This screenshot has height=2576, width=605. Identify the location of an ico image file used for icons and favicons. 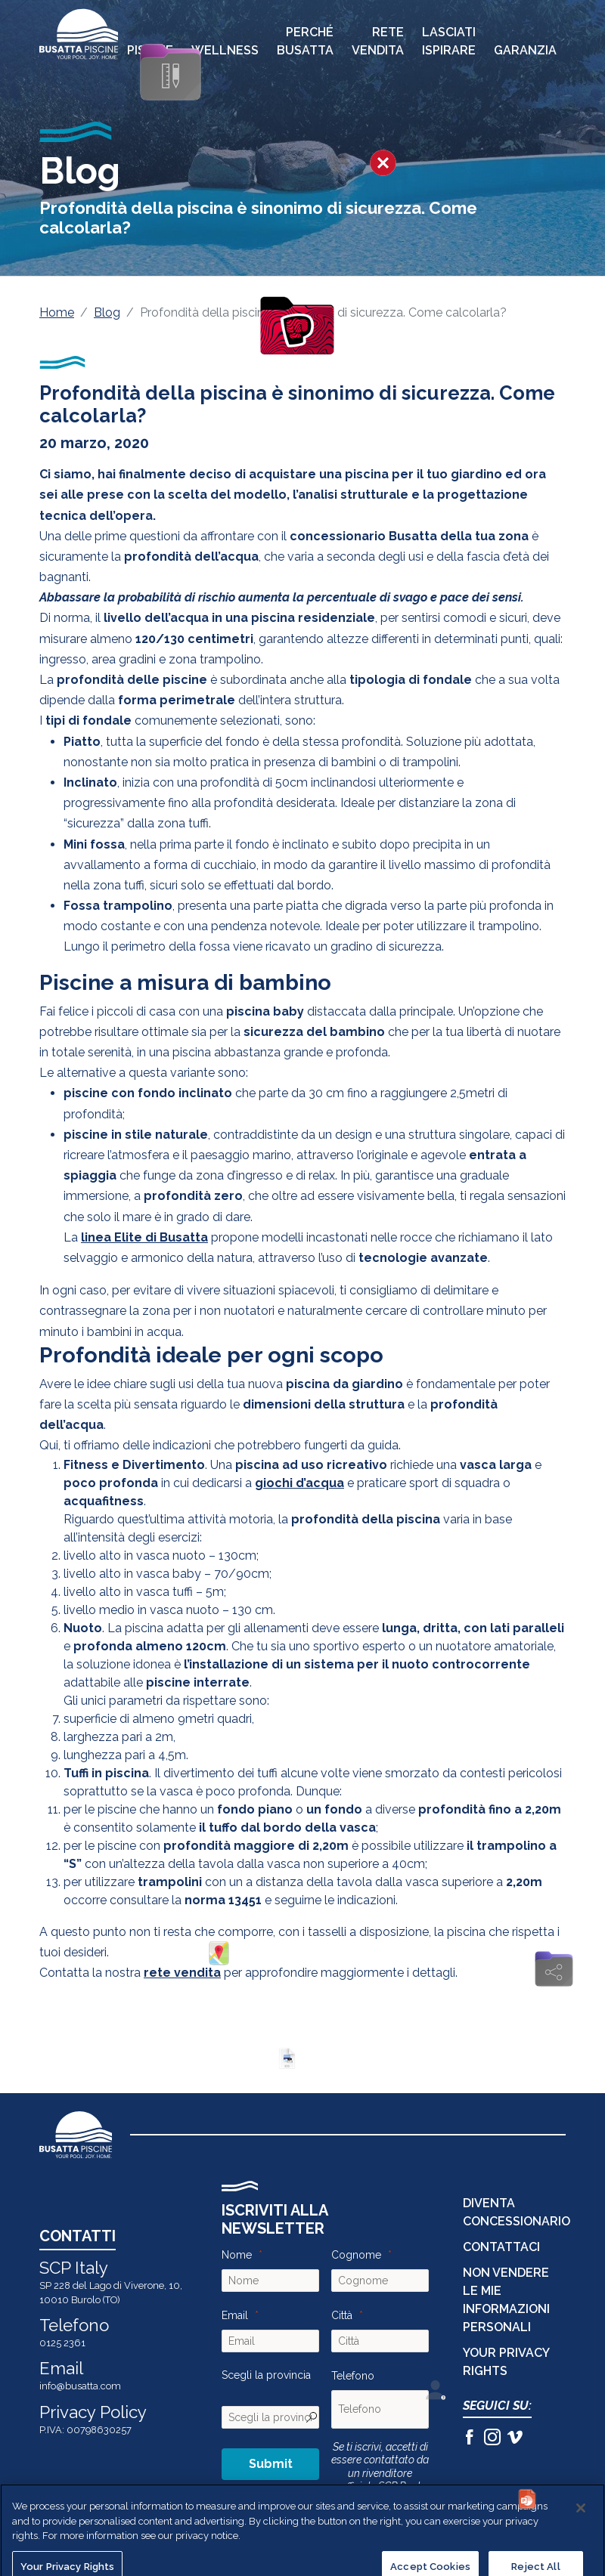
(287, 2058).